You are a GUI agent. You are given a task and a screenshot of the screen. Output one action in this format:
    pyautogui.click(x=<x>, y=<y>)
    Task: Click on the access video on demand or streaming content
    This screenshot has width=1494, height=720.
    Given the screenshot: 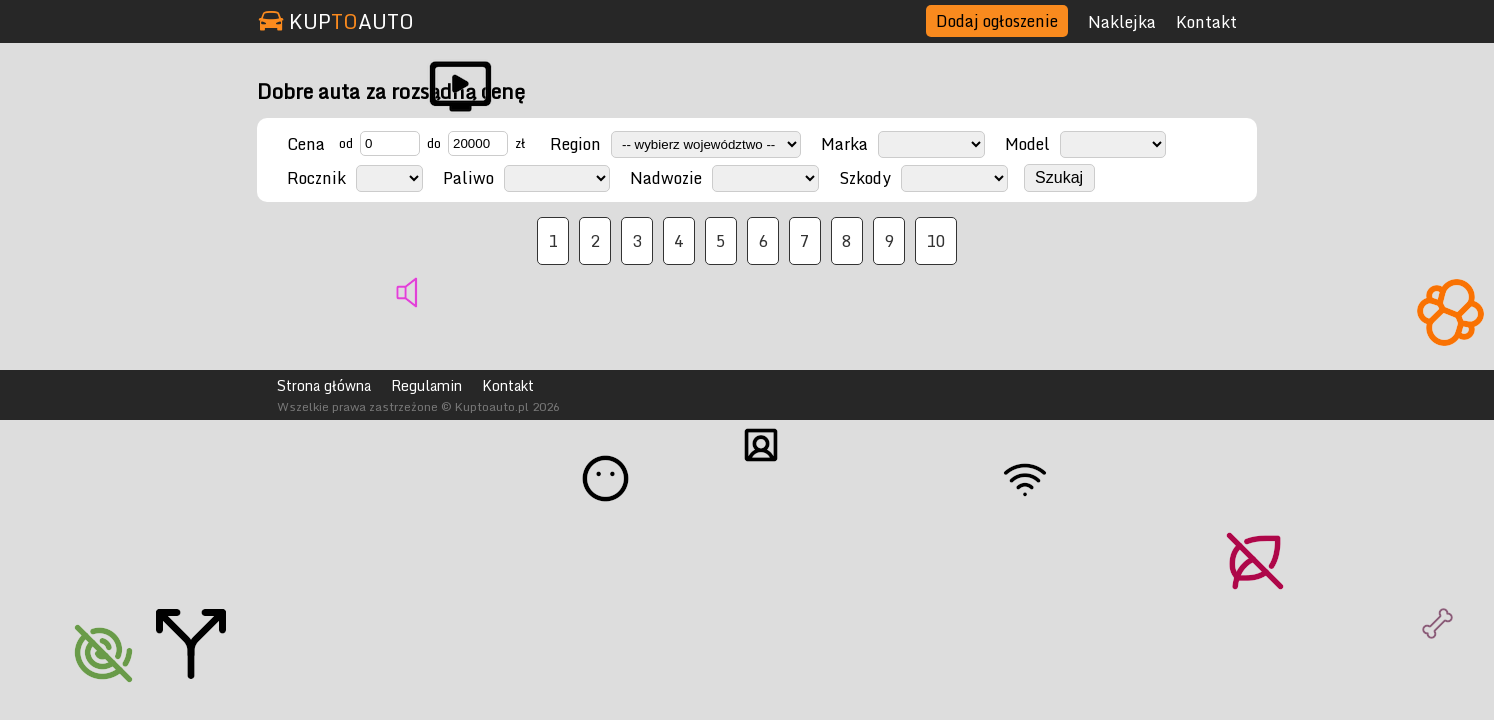 What is the action you would take?
    pyautogui.click(x=460, y=86)
    